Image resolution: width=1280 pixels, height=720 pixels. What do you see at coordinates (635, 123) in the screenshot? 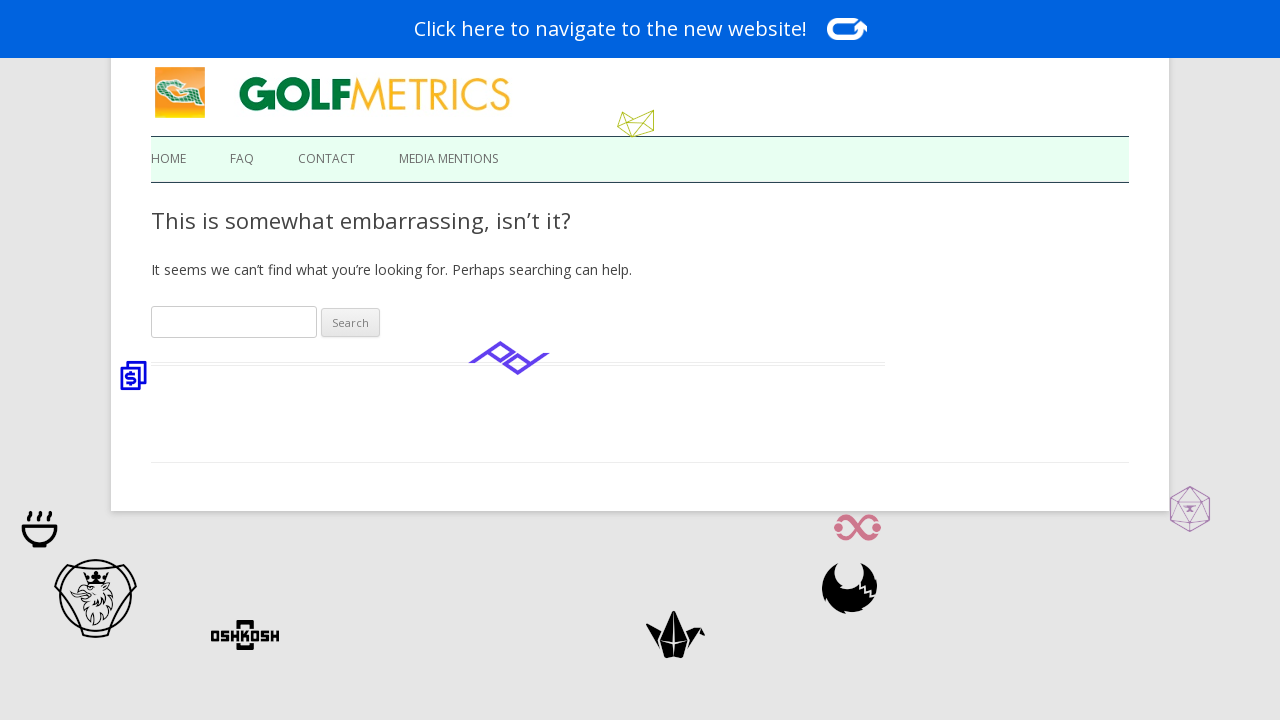
I see `checkio coding platform logo` at bounding box center [635, 123].